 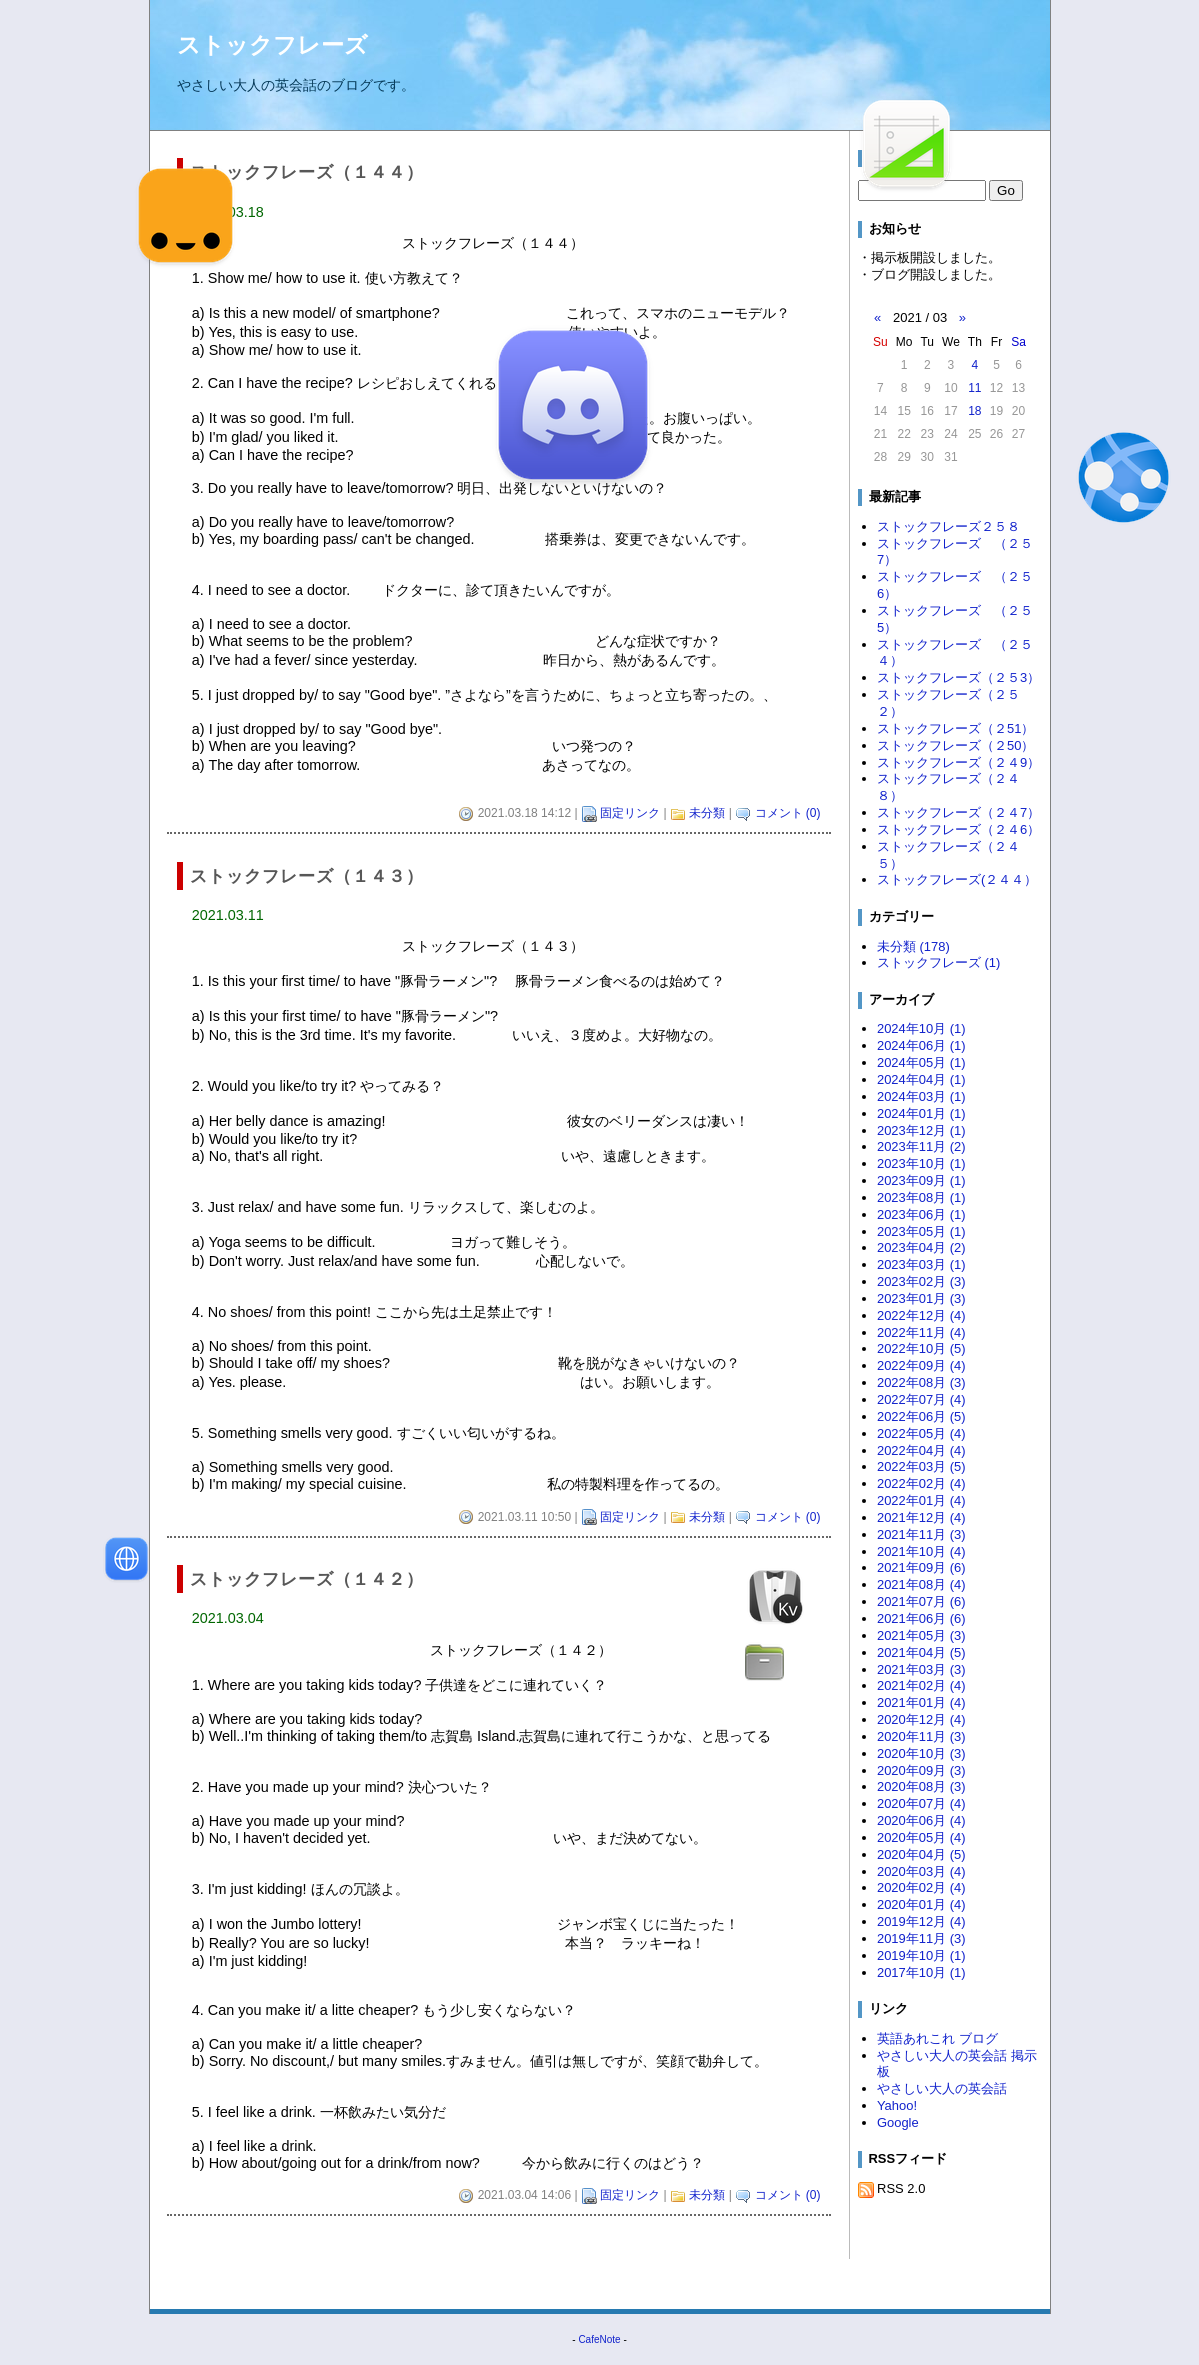 I want to click on launch Enter the Gungeon game, so click(x=185, y=215).